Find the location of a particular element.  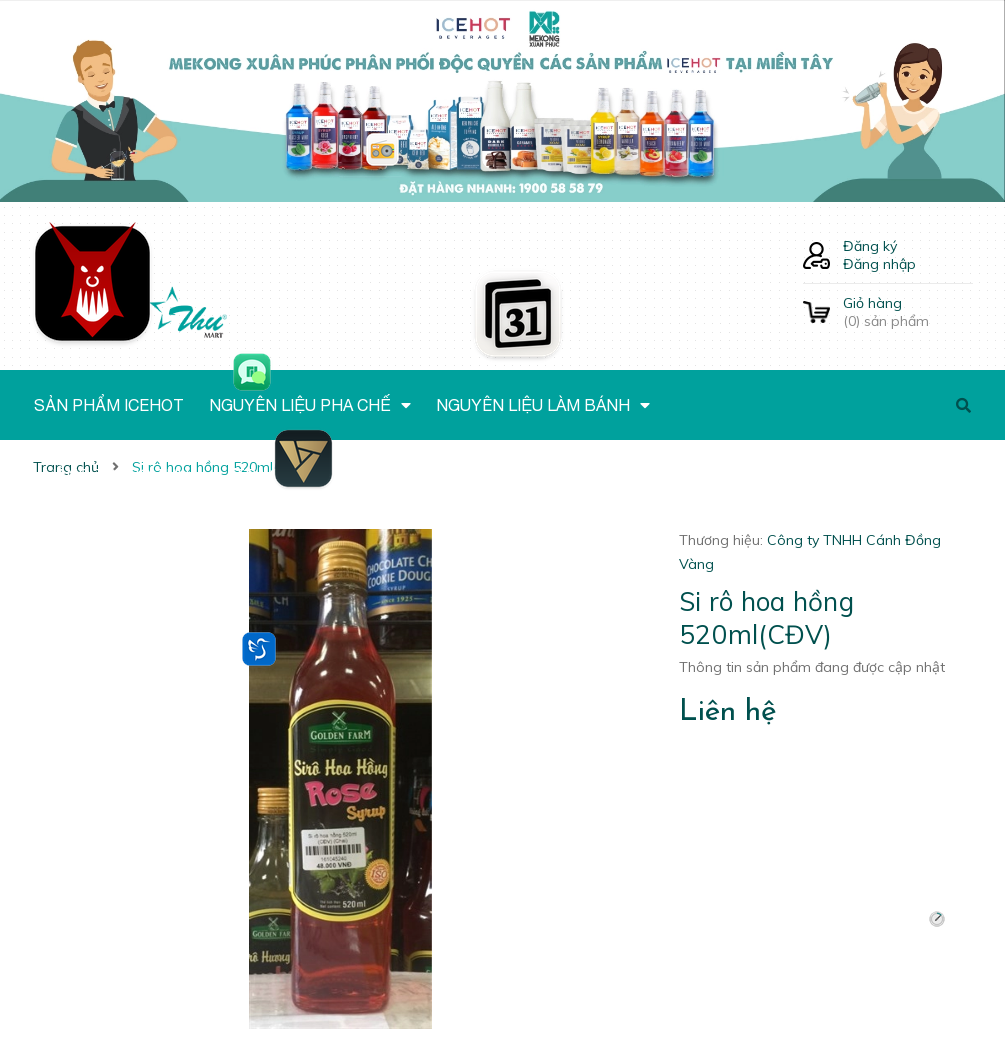

launch sysprof system profiler is located at coordinates (937, 919).